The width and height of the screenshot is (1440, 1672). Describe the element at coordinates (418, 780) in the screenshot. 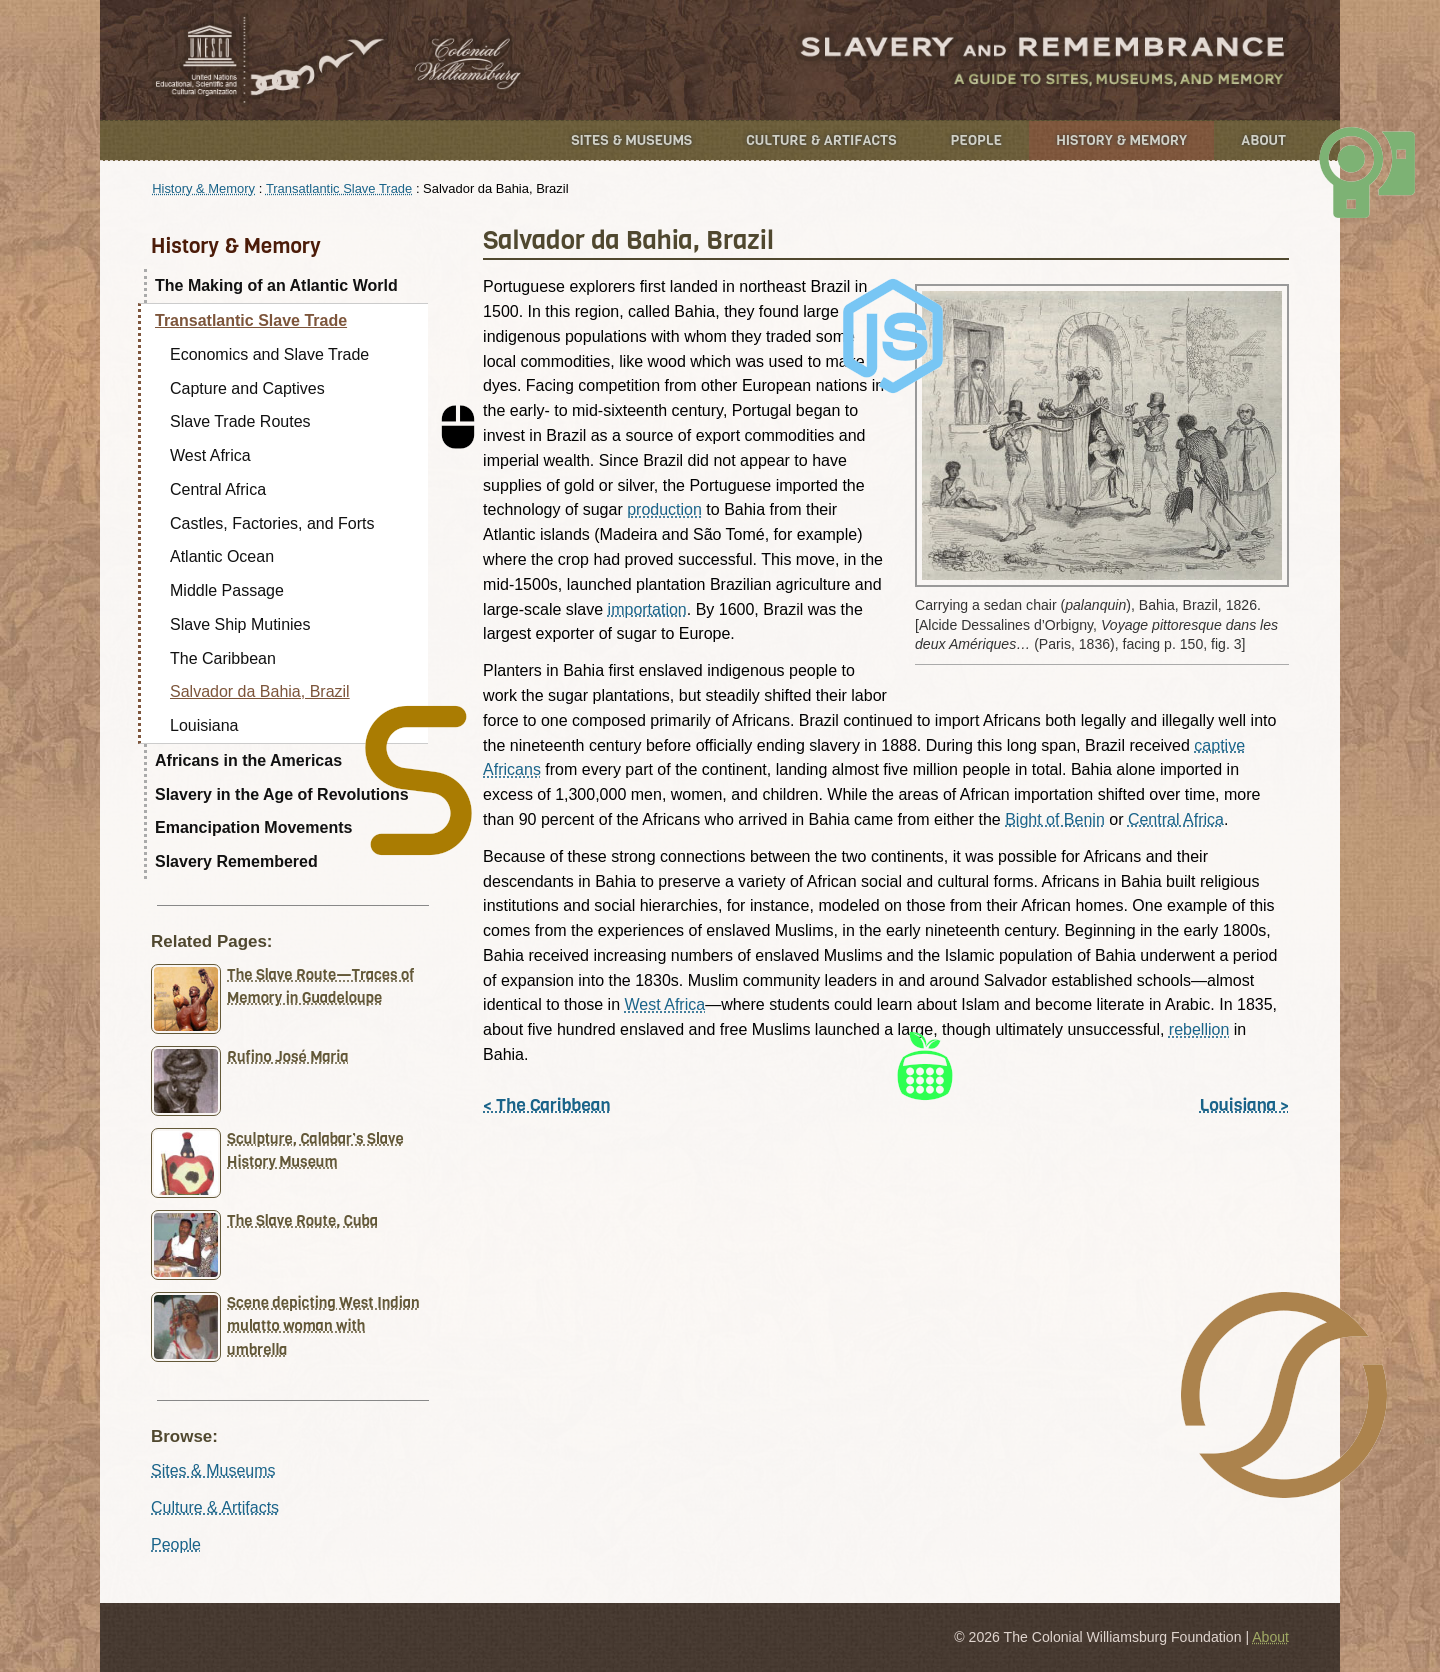

I see `indicates items starting with the letter S` at that location.